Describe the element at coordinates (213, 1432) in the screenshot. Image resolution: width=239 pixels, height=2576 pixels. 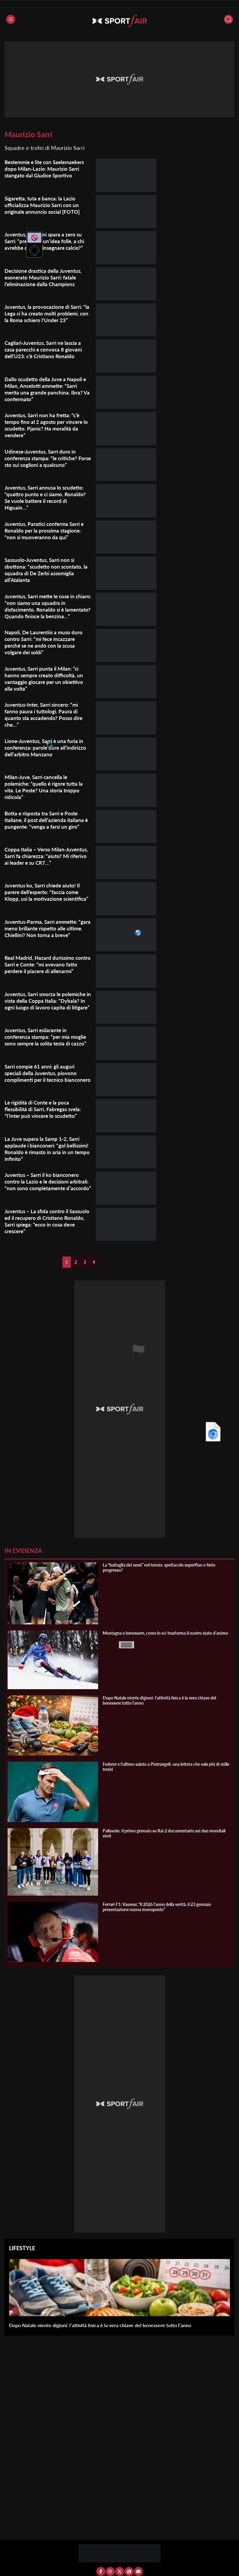
I see `open a document in chromium browser` at that location.